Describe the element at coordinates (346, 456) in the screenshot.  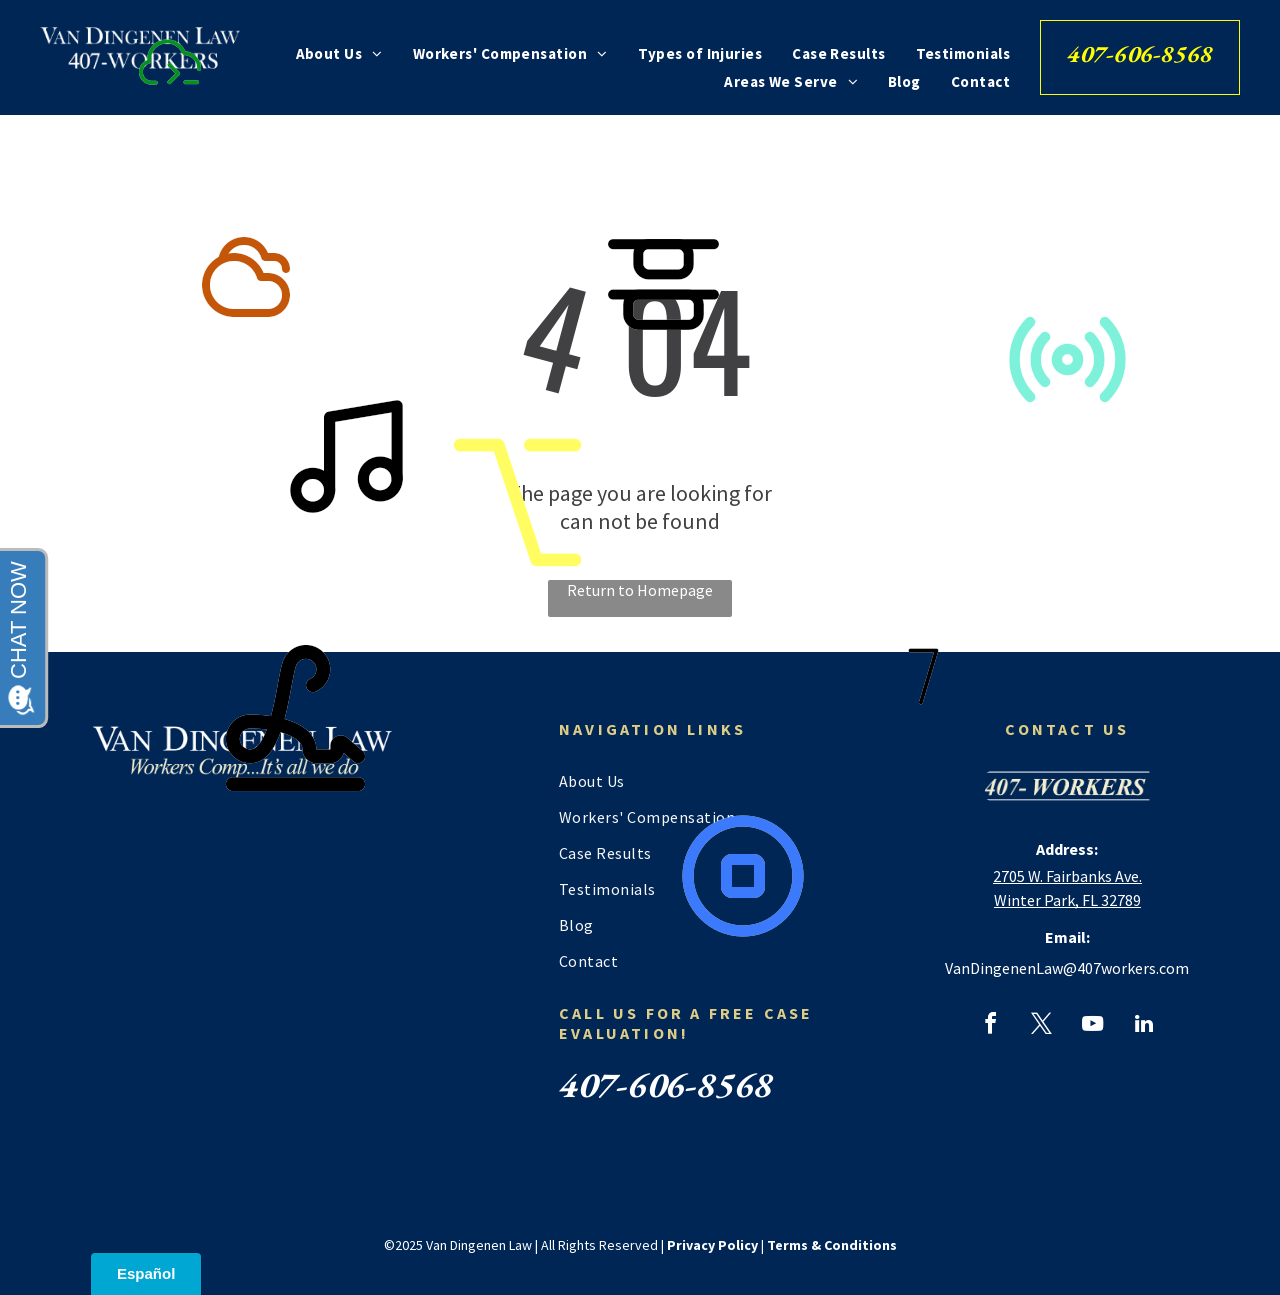
I see `open music player or library` at that location.